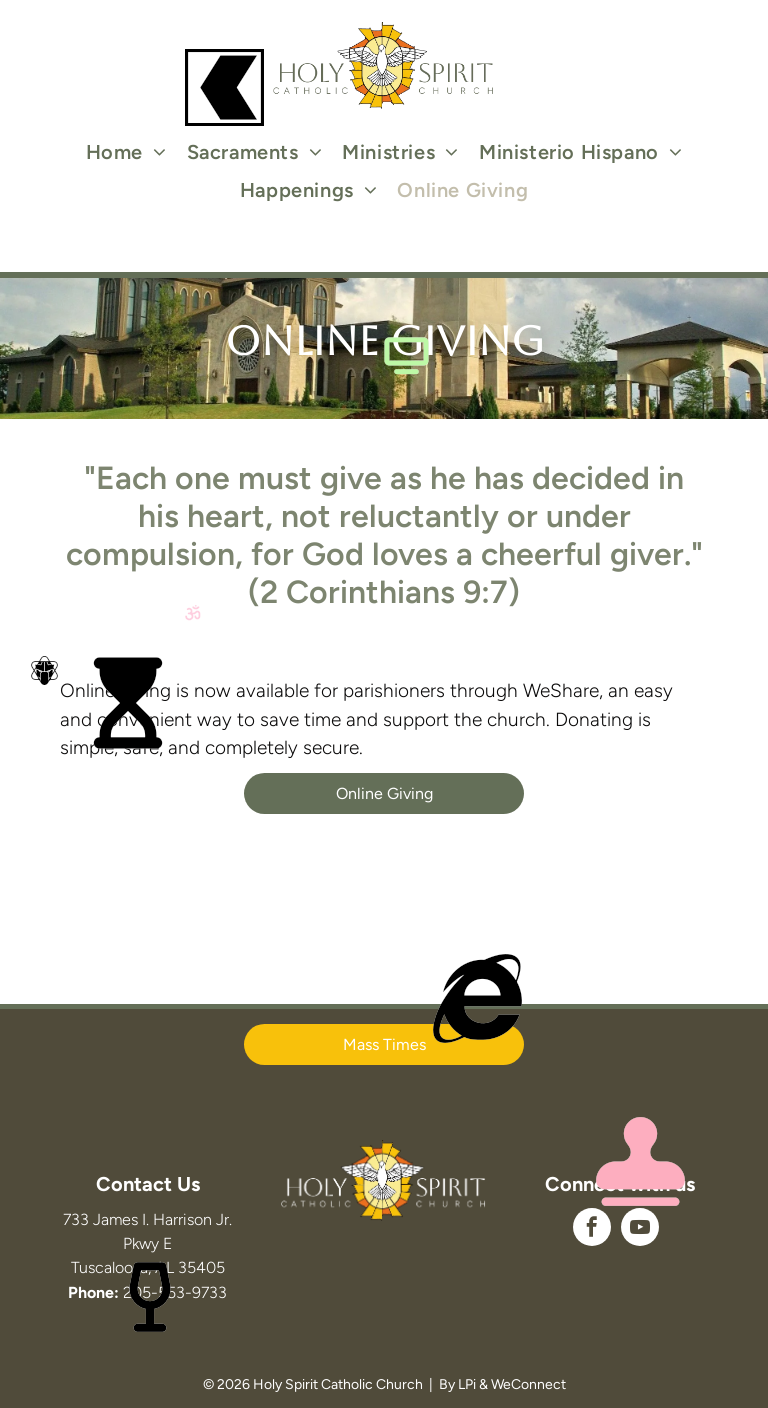 This screenshot has width=768, height=1408. What do you see at coordinates (128, 703) in the screenshot?
I see `indicates a process has just started or is beginning` at bounding box center [128, 703].